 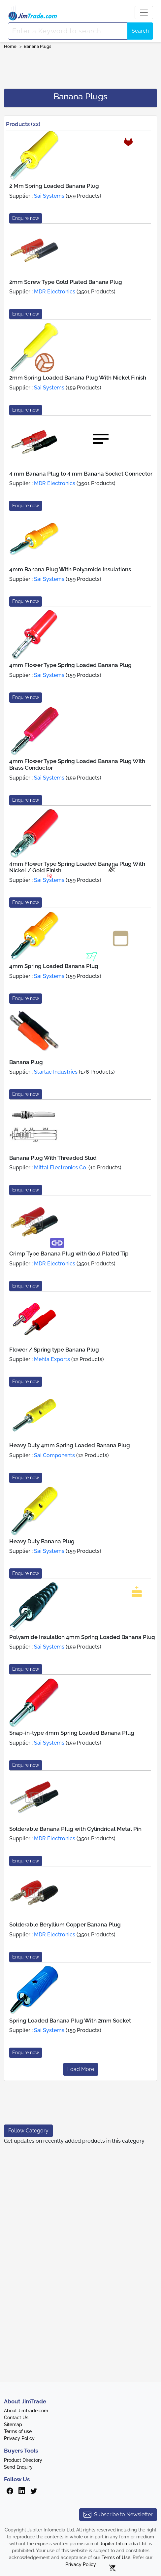 I want to click on access volleyball or beach sports content, so click(x=45, y=363).